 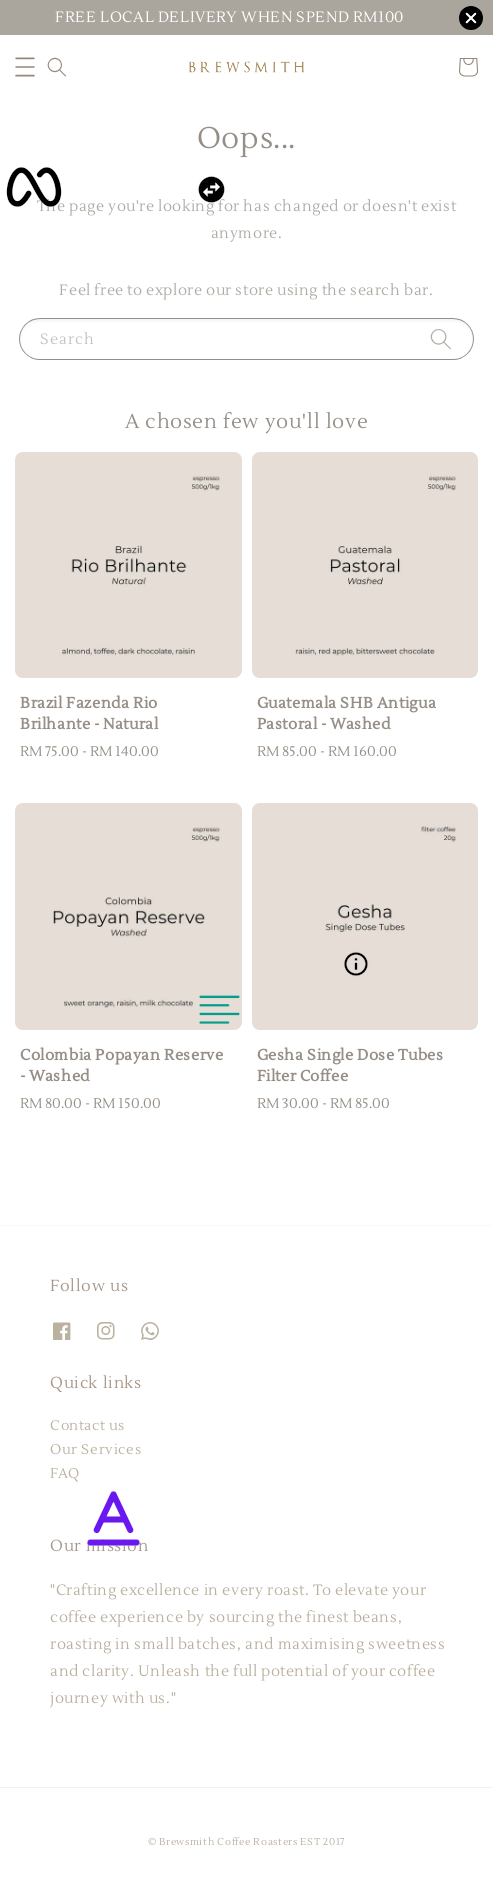 What do you see at coordinates (219, 1010) in the screenshot?
I see `align text to the left` at bounding box center [219, 1010].